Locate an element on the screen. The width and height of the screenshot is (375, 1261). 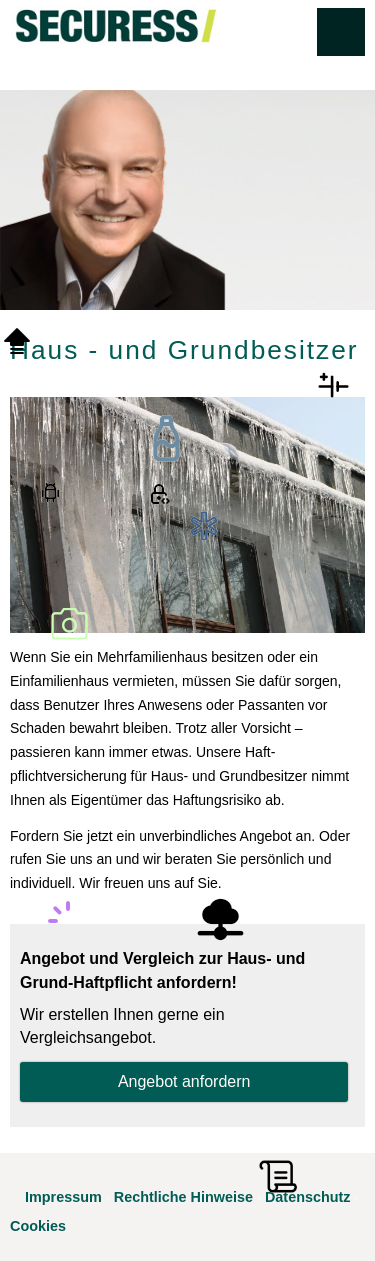
access medical or health-related features is located at coordinates (204, 526).